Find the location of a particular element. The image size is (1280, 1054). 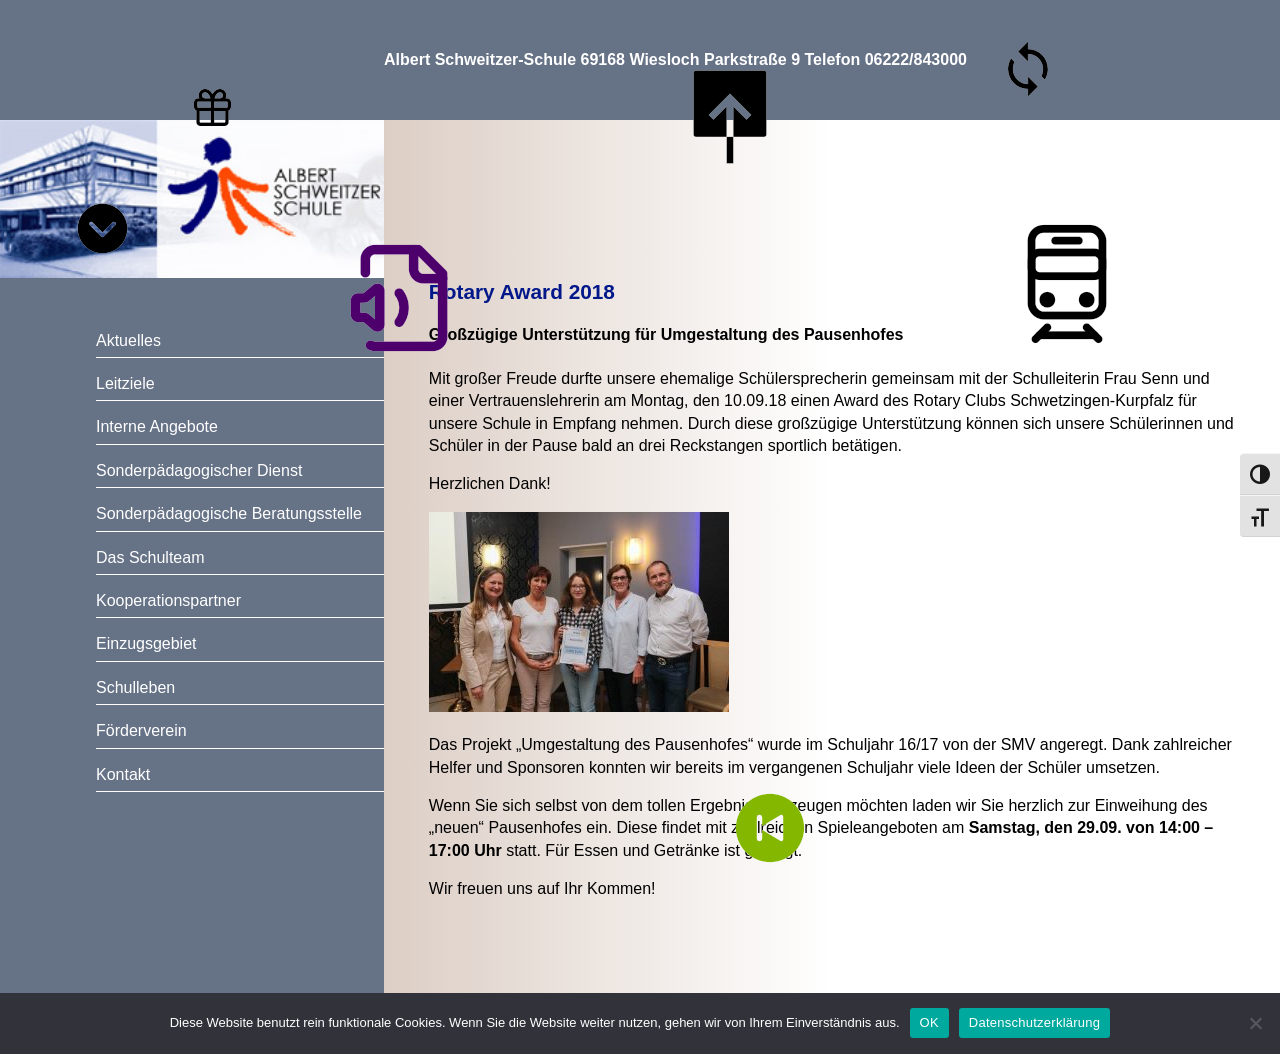

view subway or metro transit options is located at coordinates (1067, 284).